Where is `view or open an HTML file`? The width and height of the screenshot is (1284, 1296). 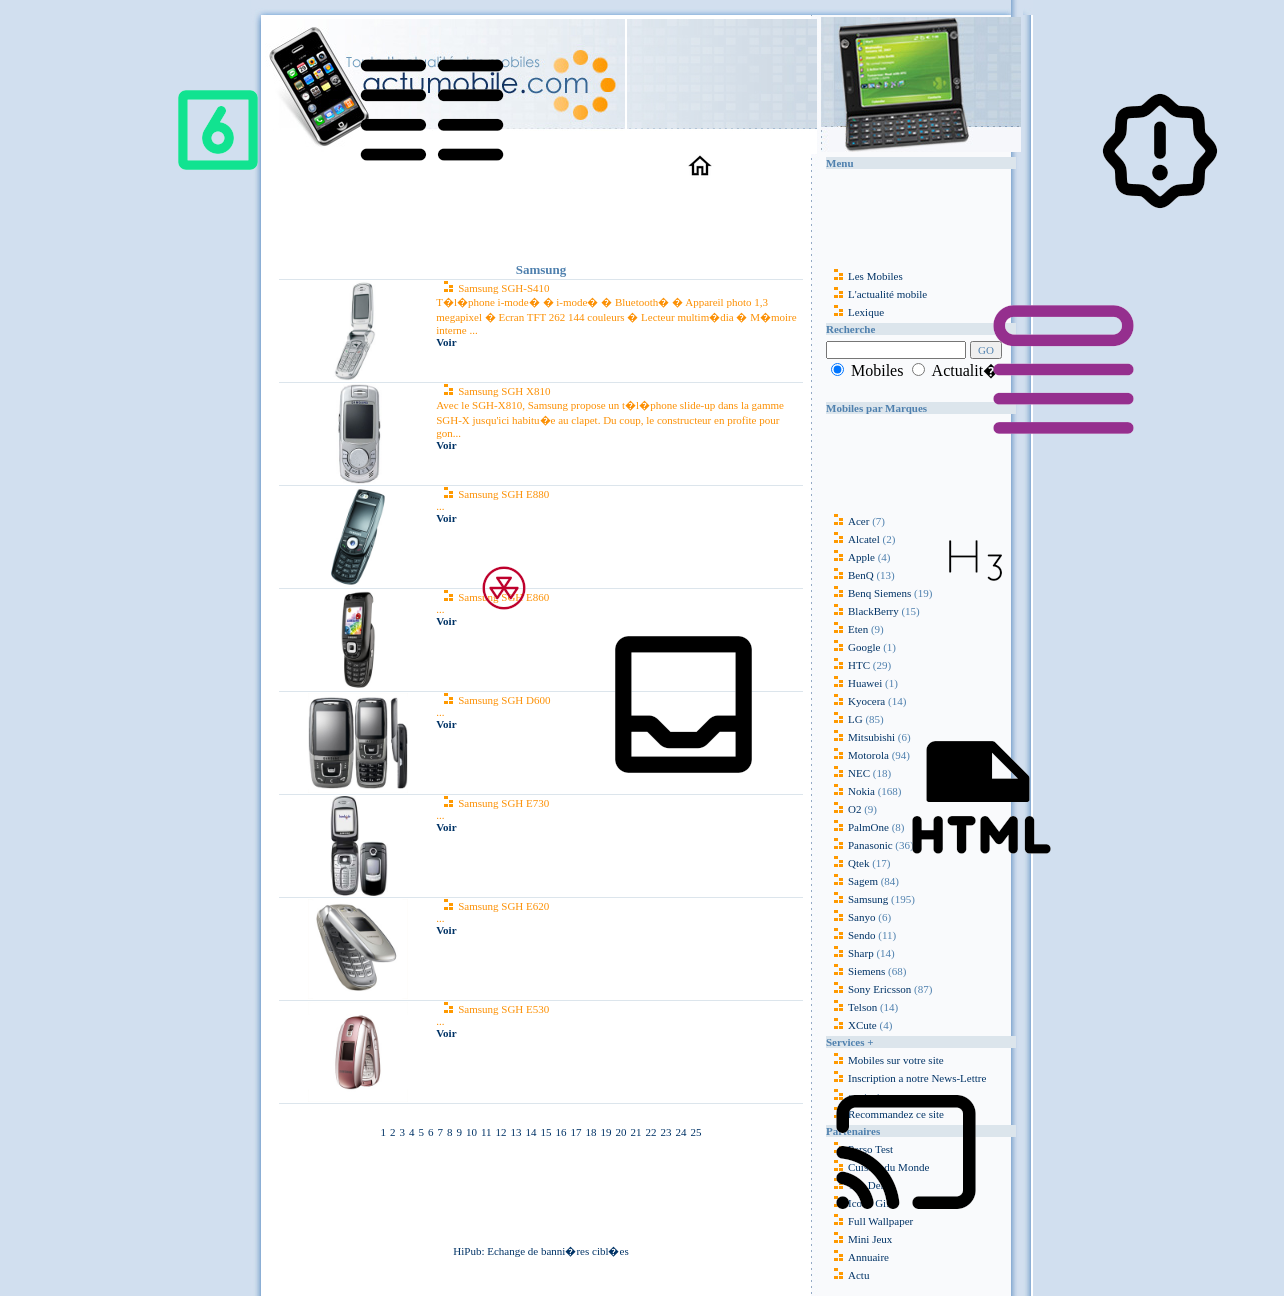
view or open an HTML file is located at coordinates (978, 802).